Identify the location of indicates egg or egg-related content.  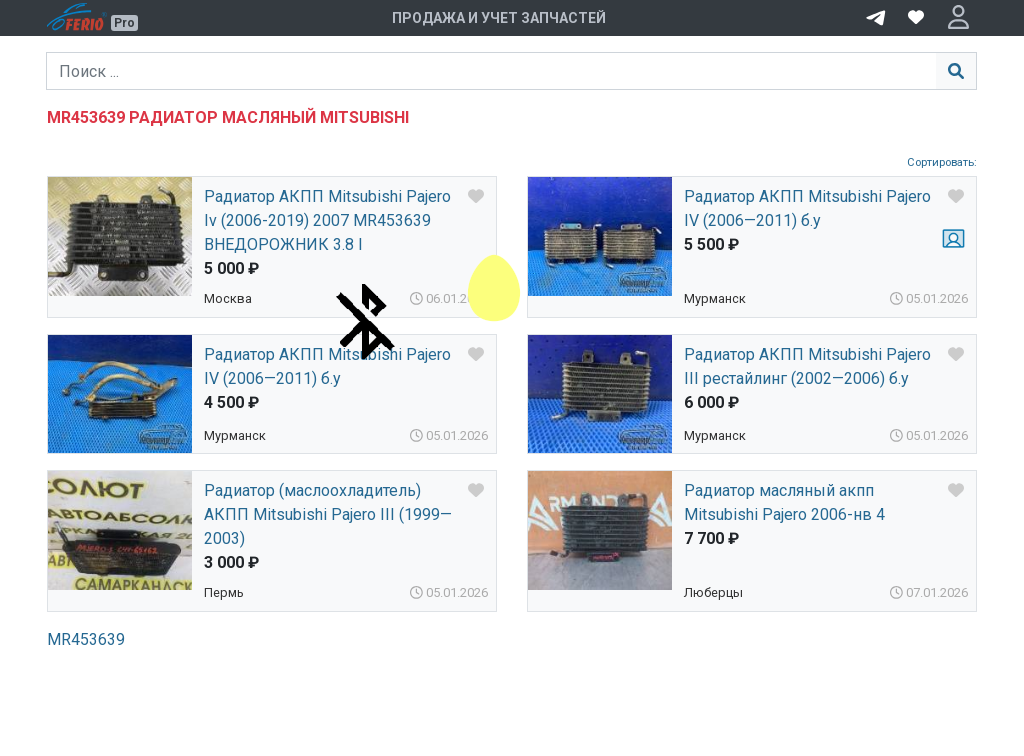
(494, 288).